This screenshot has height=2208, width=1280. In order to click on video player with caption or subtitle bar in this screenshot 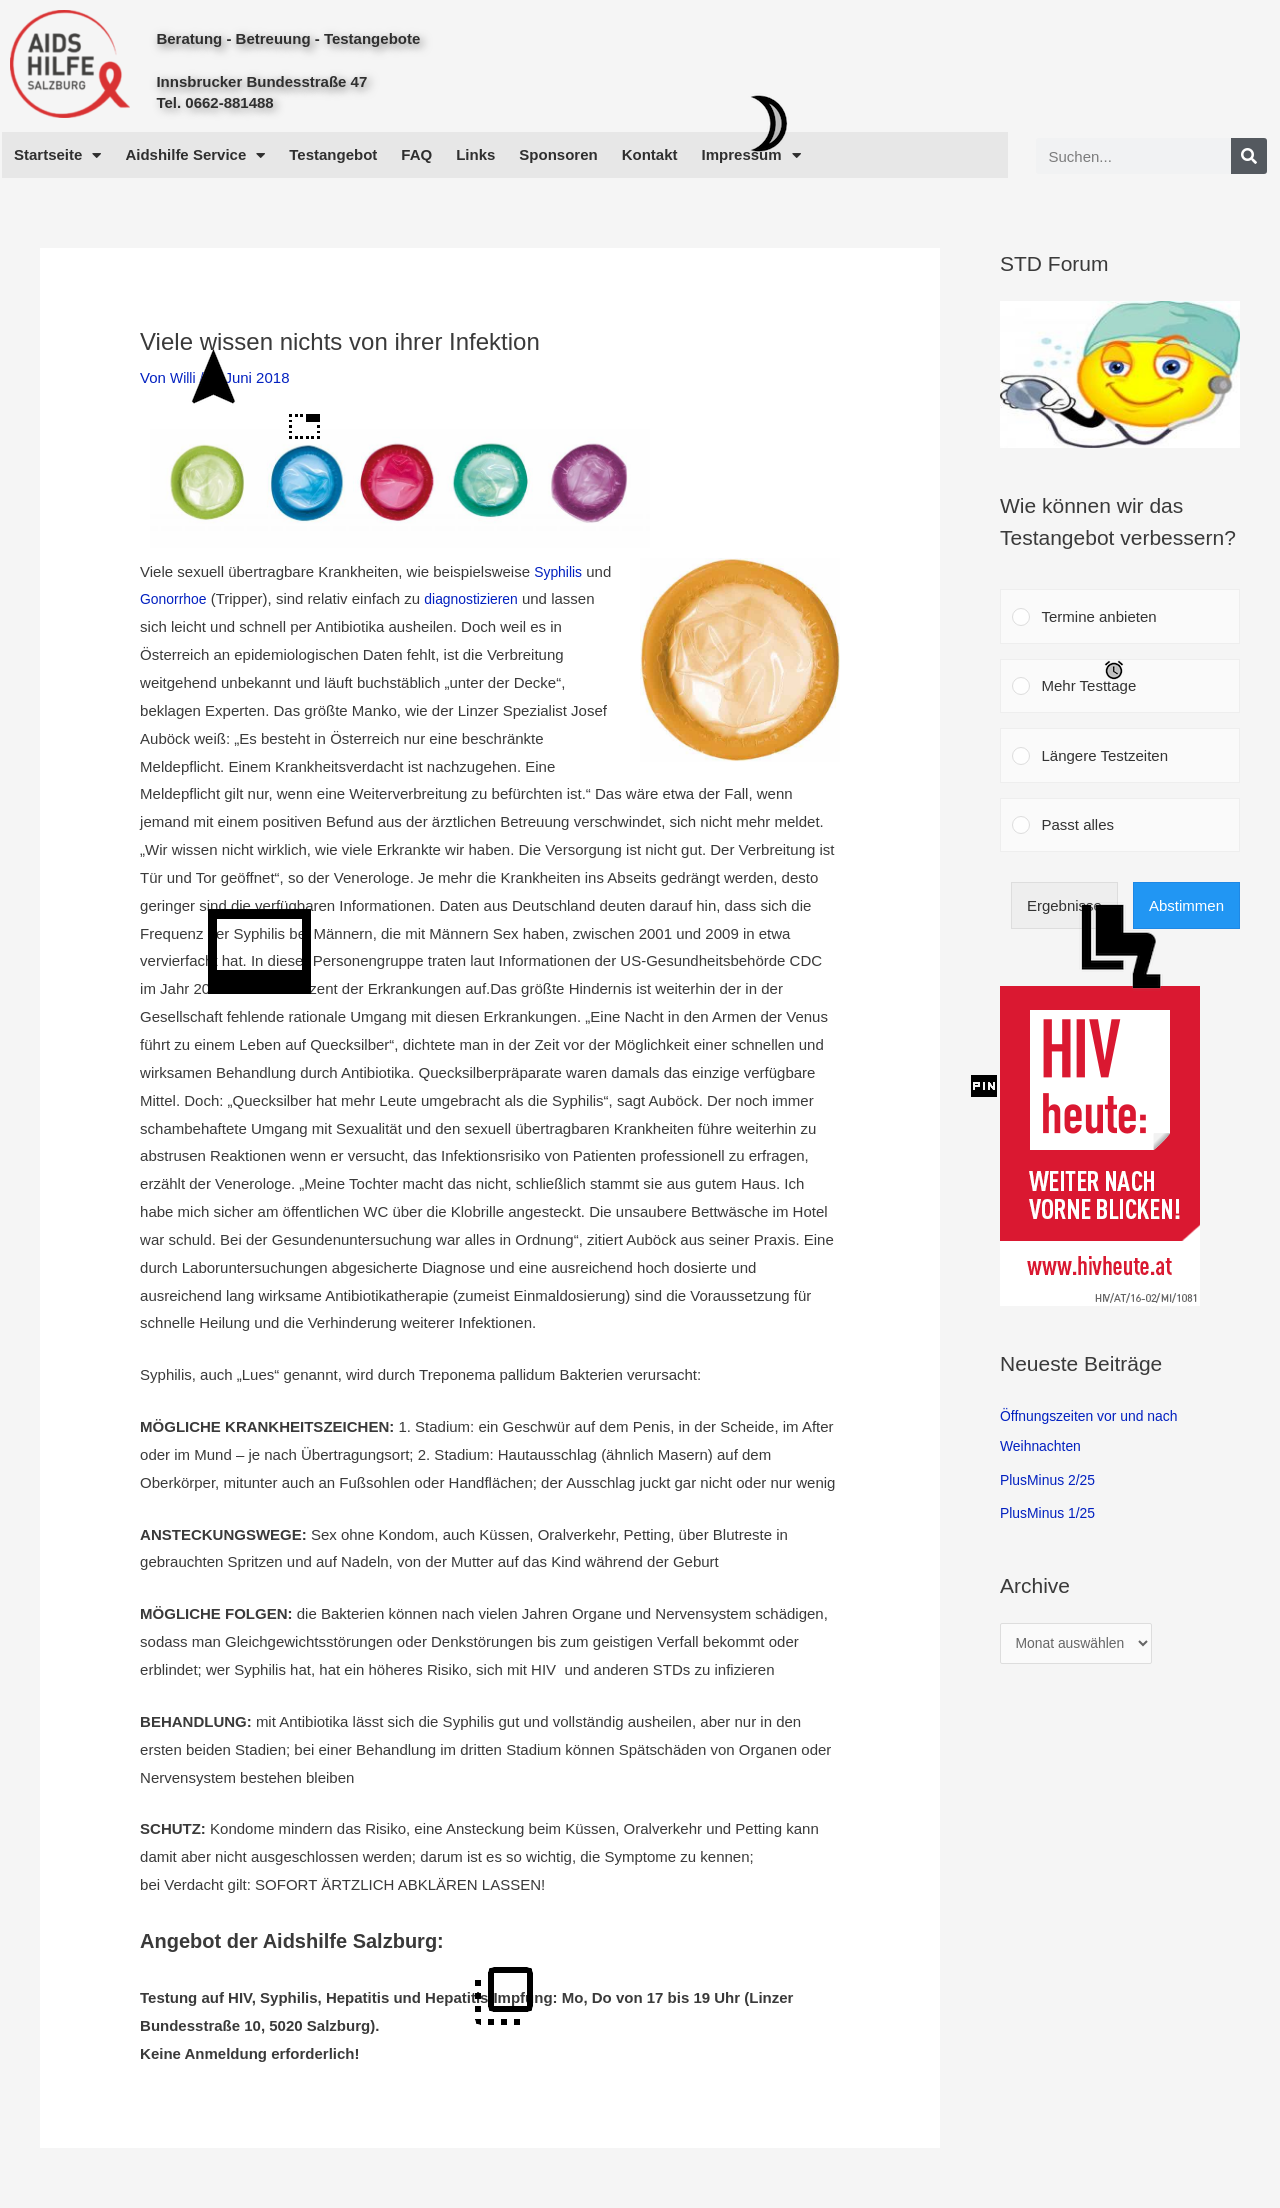, I will do `click(259, 951)`.